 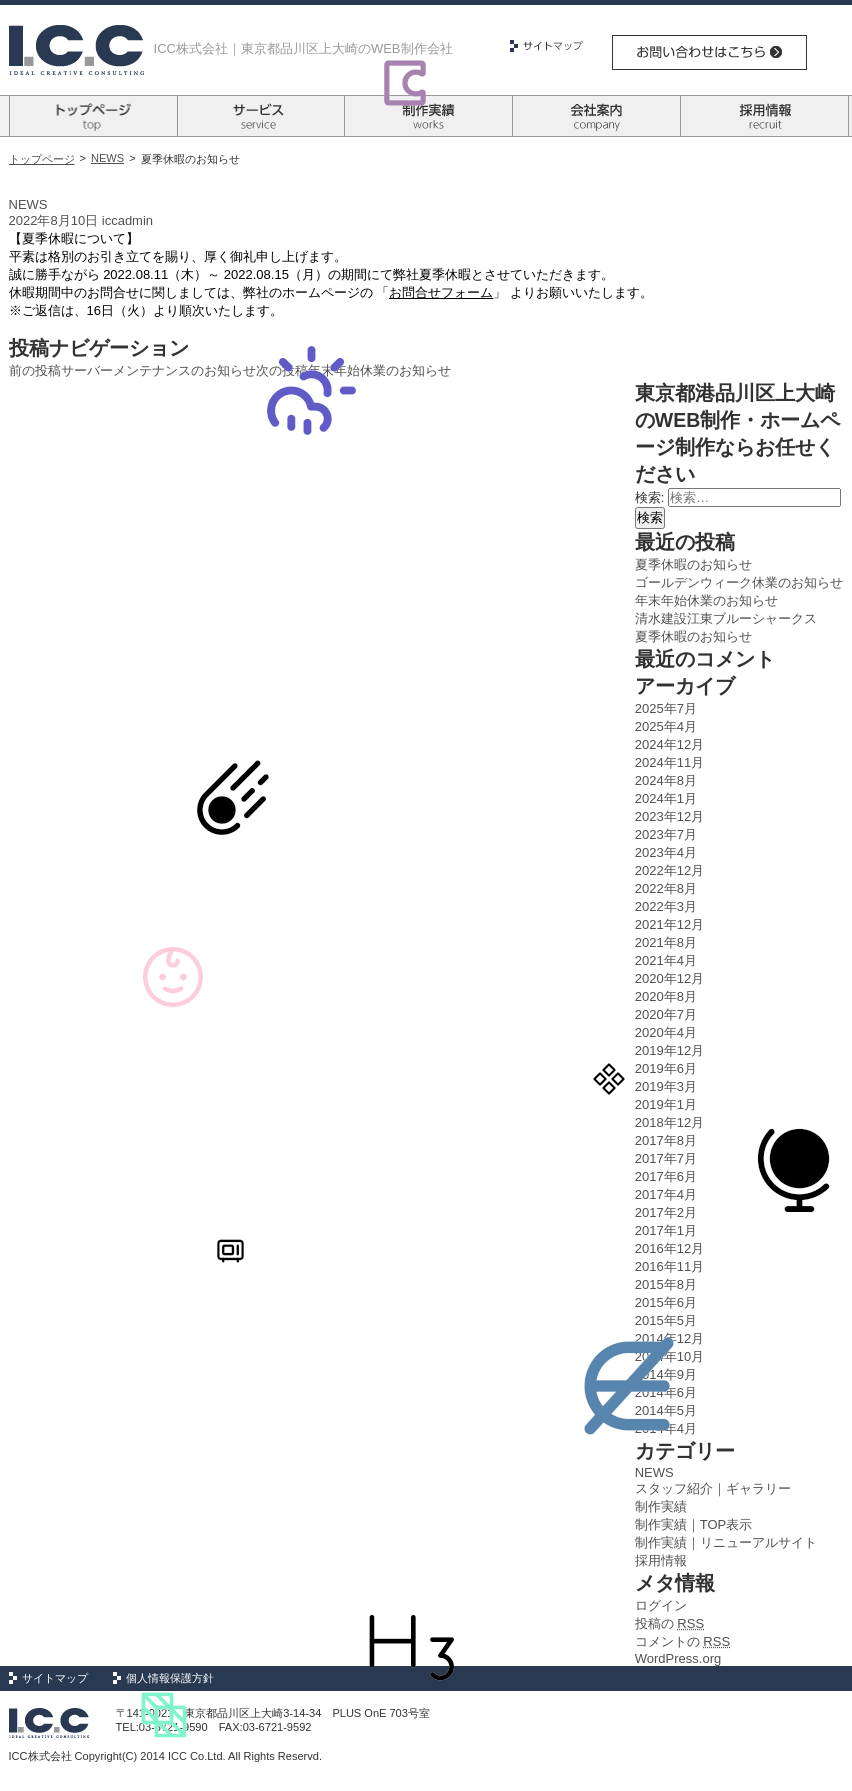 I want to click on exclude overlapping areas from selection, so click(x=164, y=1715).